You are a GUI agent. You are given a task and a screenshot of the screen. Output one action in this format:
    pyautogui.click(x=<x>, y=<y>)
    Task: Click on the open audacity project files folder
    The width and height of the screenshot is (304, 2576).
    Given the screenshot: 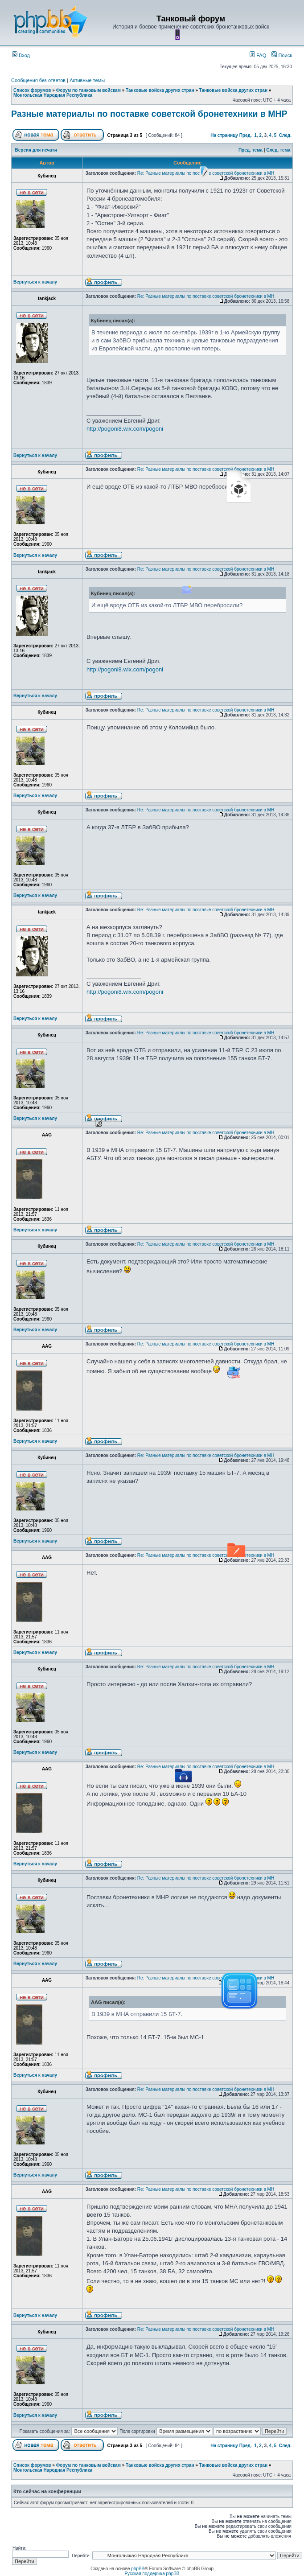 What is the action you would take?
    pyautogui.click(x=183, y=1776)
    